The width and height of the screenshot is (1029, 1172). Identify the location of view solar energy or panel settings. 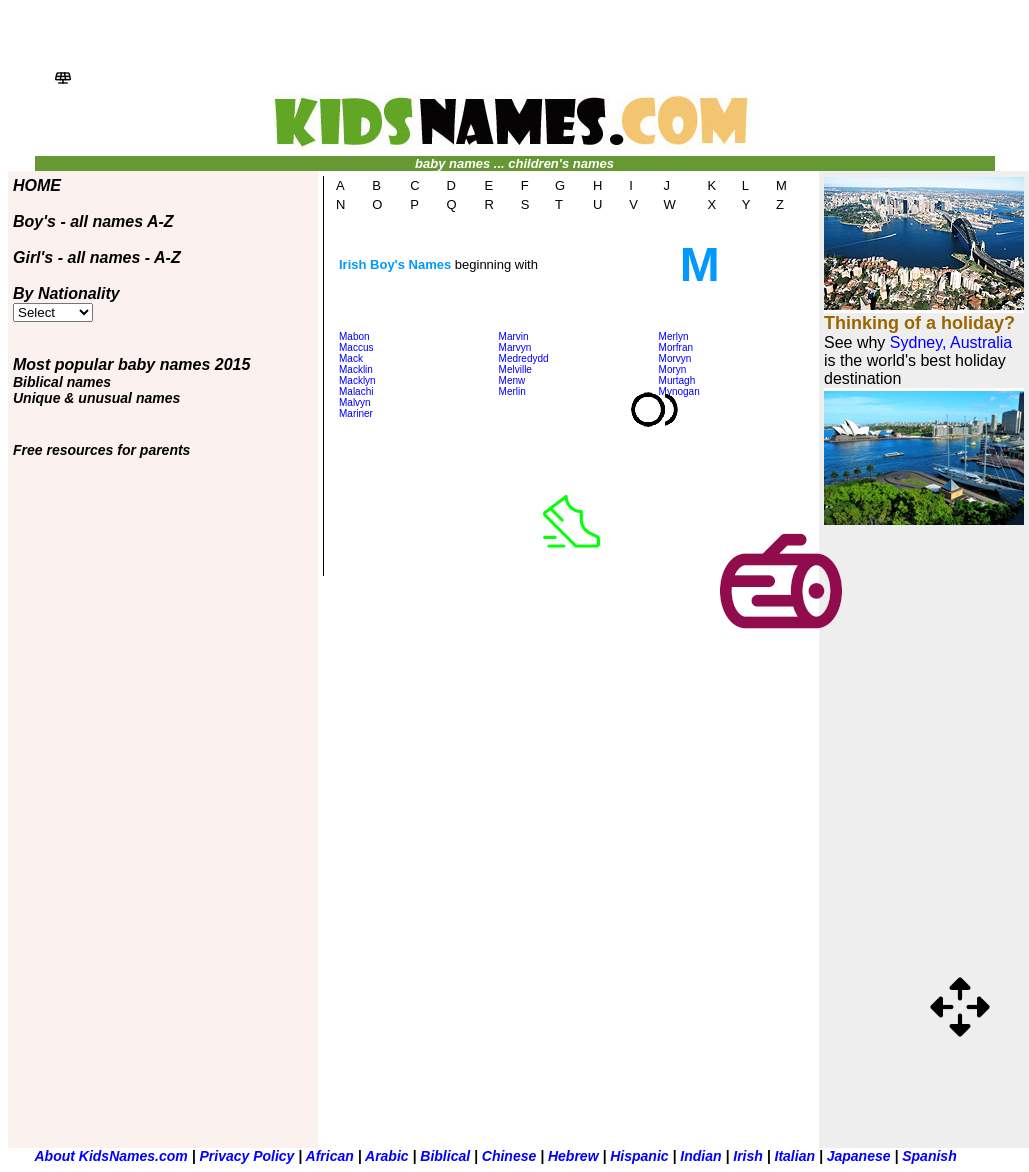
(63, 78).